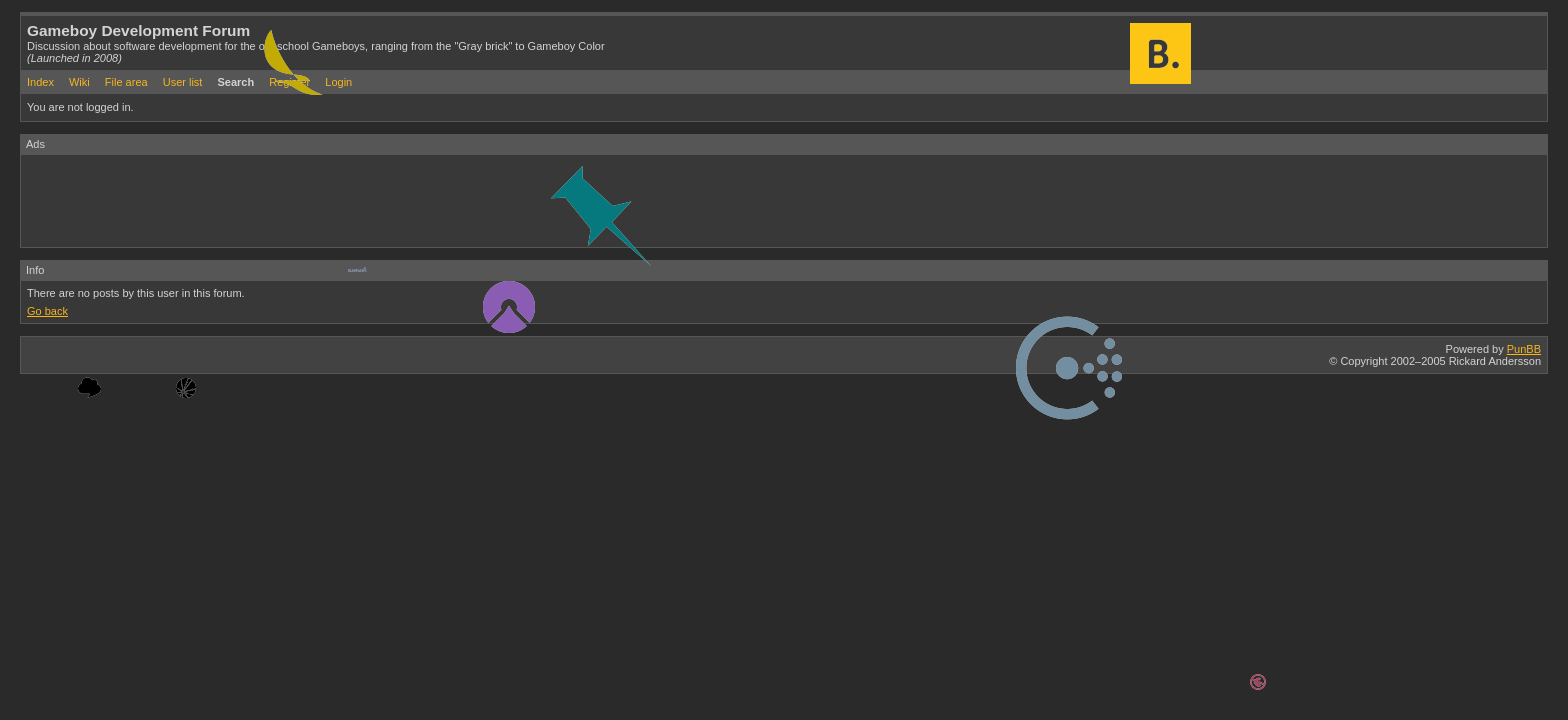 Image resolution: width=1568 pixels, height=720 pixels. What do you see at coordinates (601, 216) in the screenshot?
I see `visit pinboard bookmarking service` at bounding box center [601, 216].